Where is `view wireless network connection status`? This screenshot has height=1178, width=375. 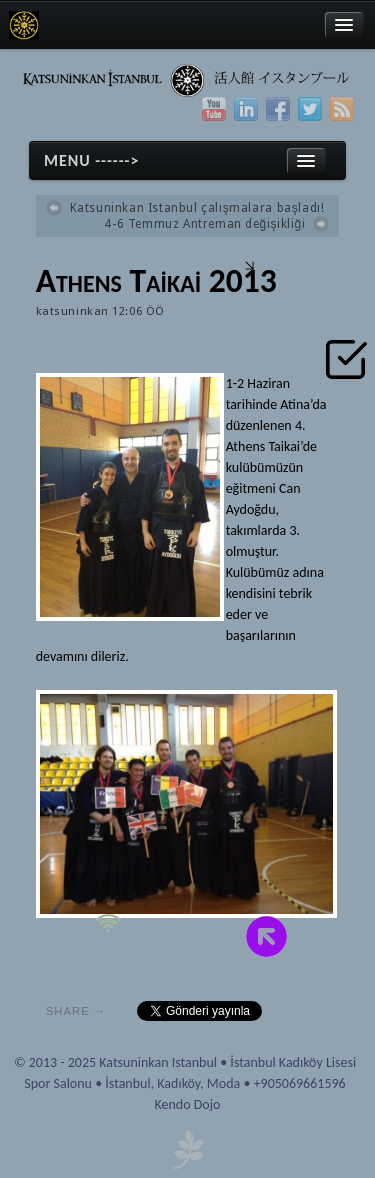
view wireless network connection status is located at coordinates (108, 922).